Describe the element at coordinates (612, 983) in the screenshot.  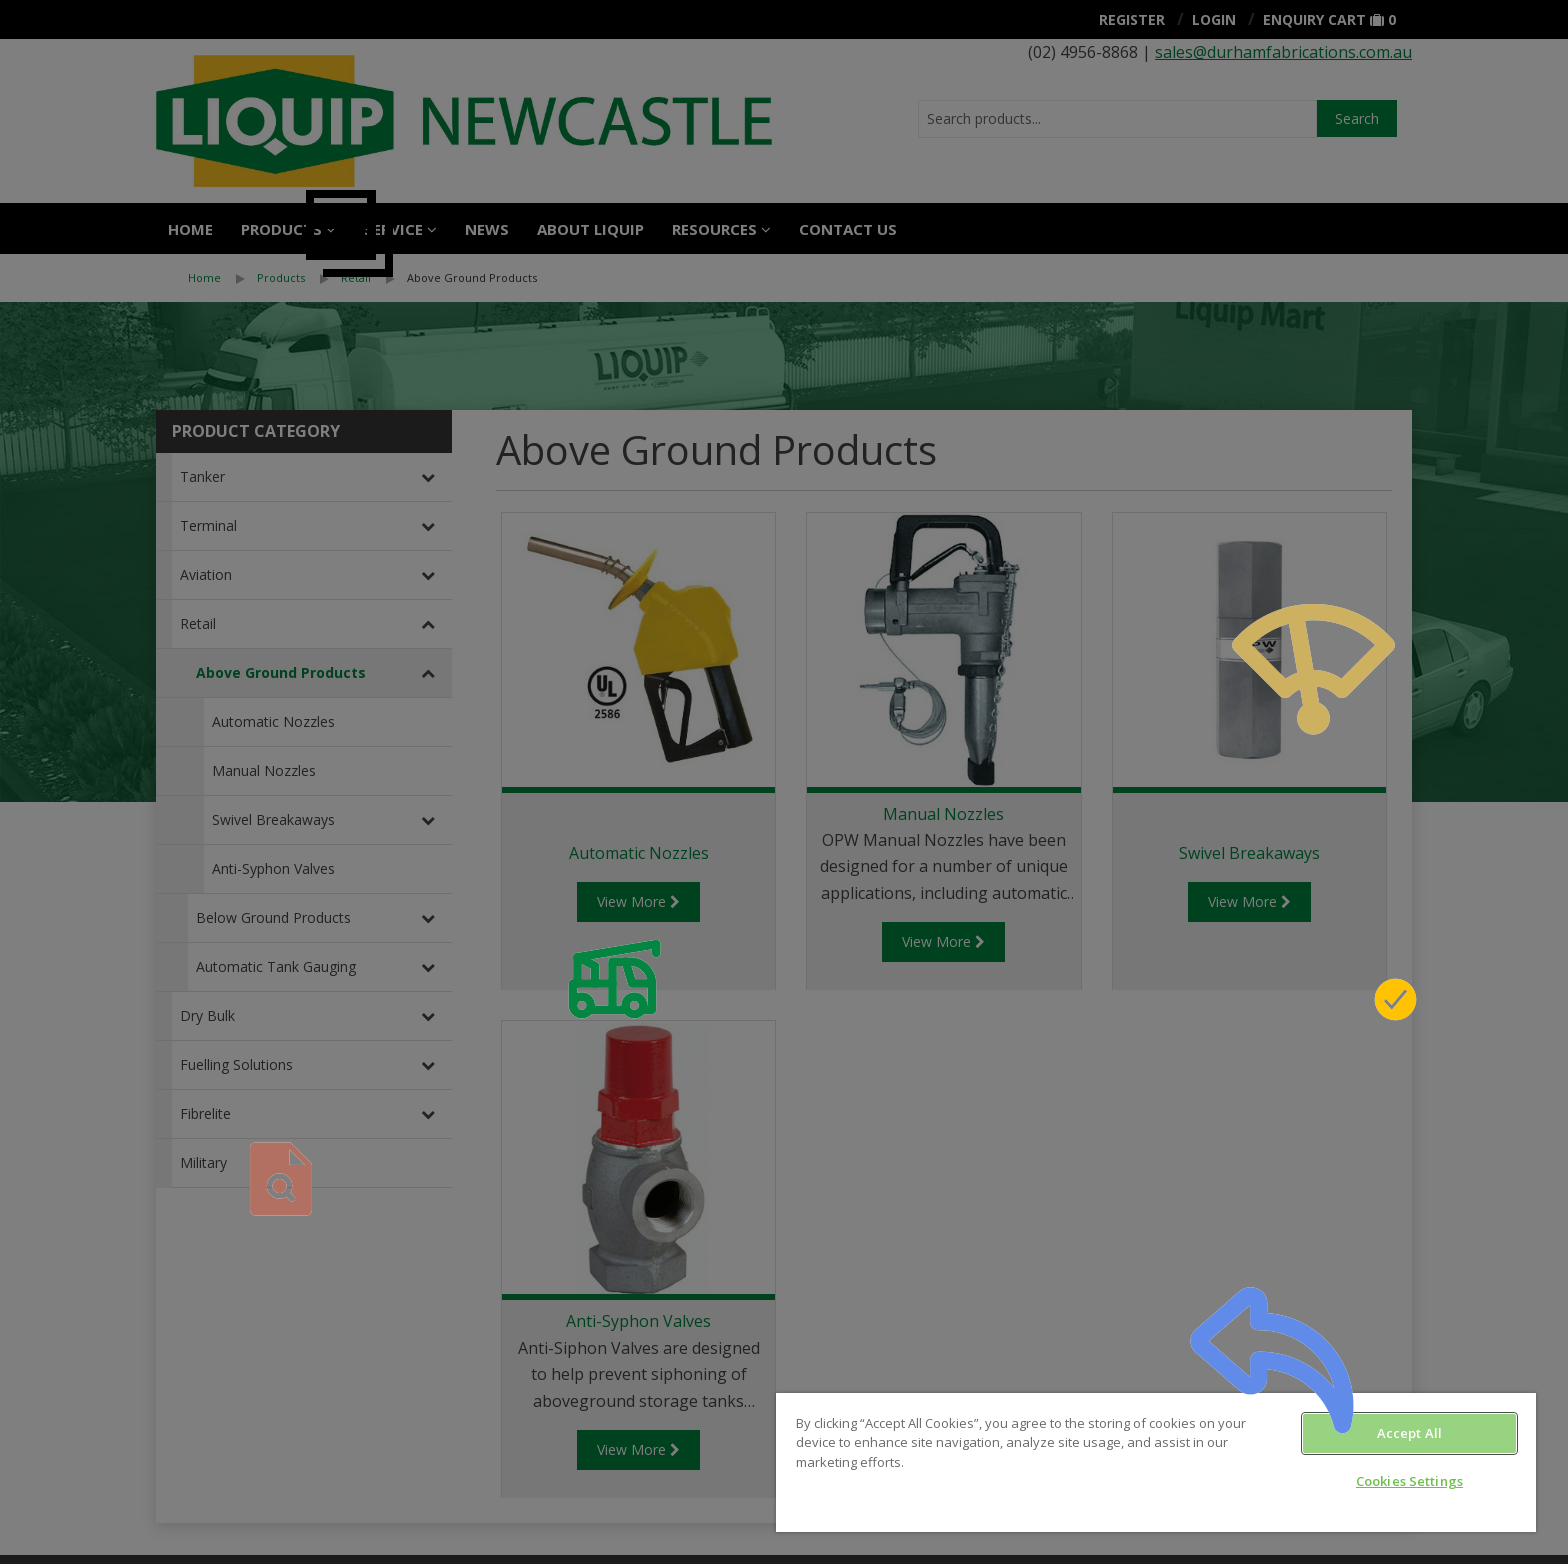
I see `request a tow truck service` at that location.